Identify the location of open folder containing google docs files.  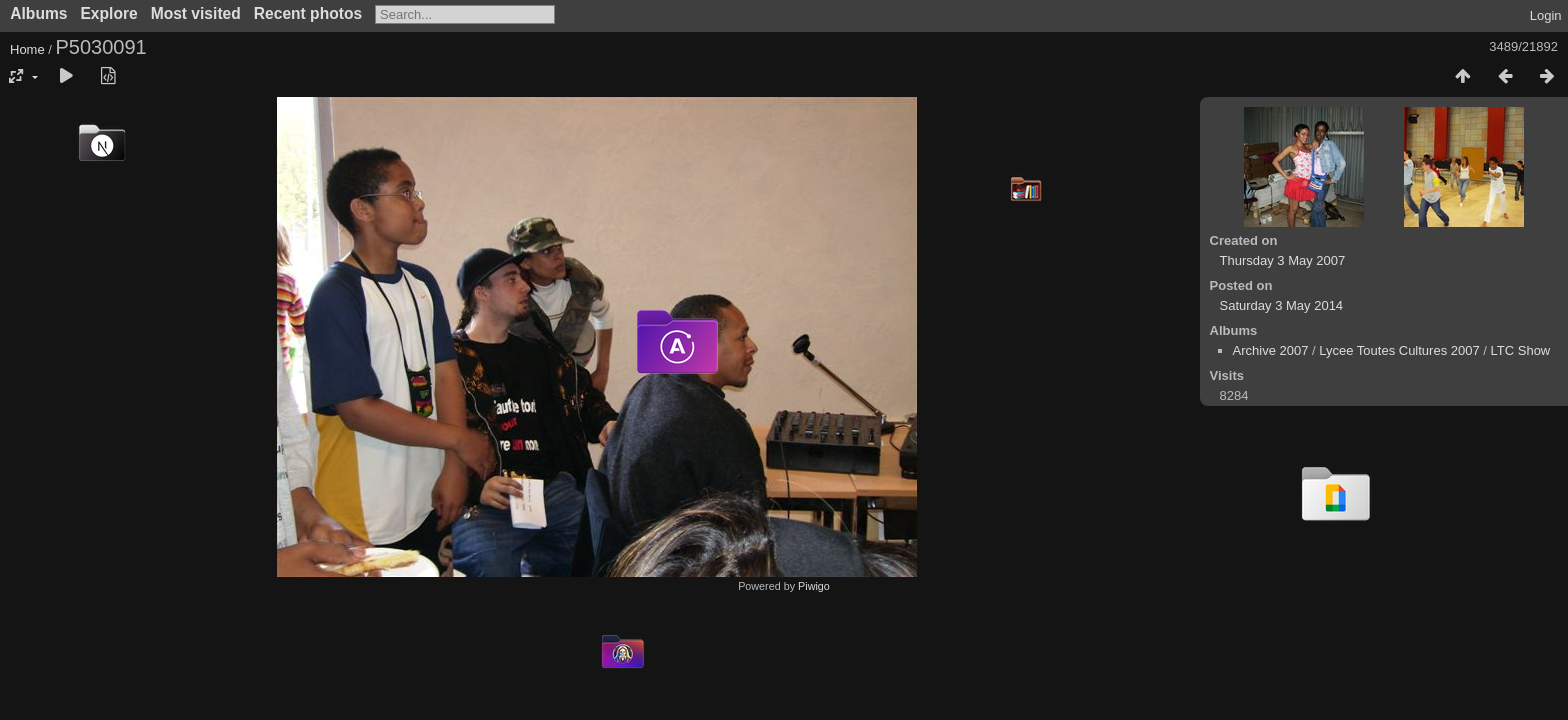
(1335, 495).